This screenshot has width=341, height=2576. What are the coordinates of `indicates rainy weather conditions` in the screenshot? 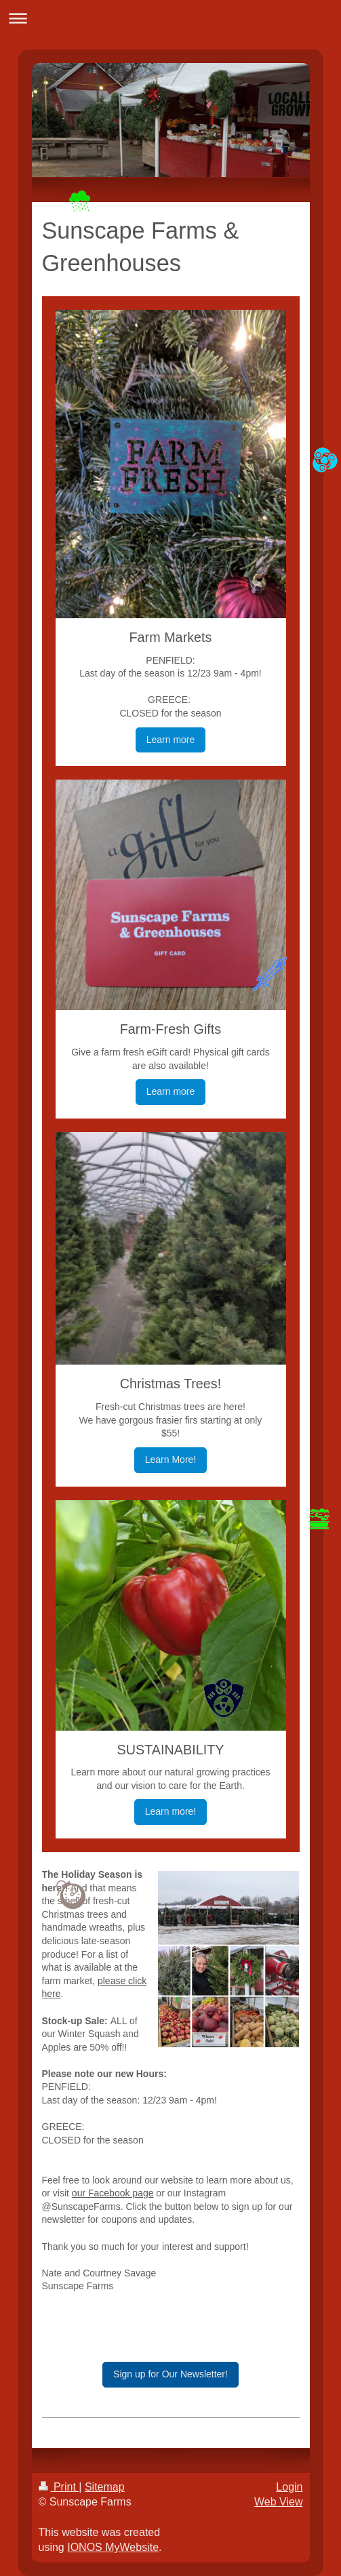 It's located at (79, 201).